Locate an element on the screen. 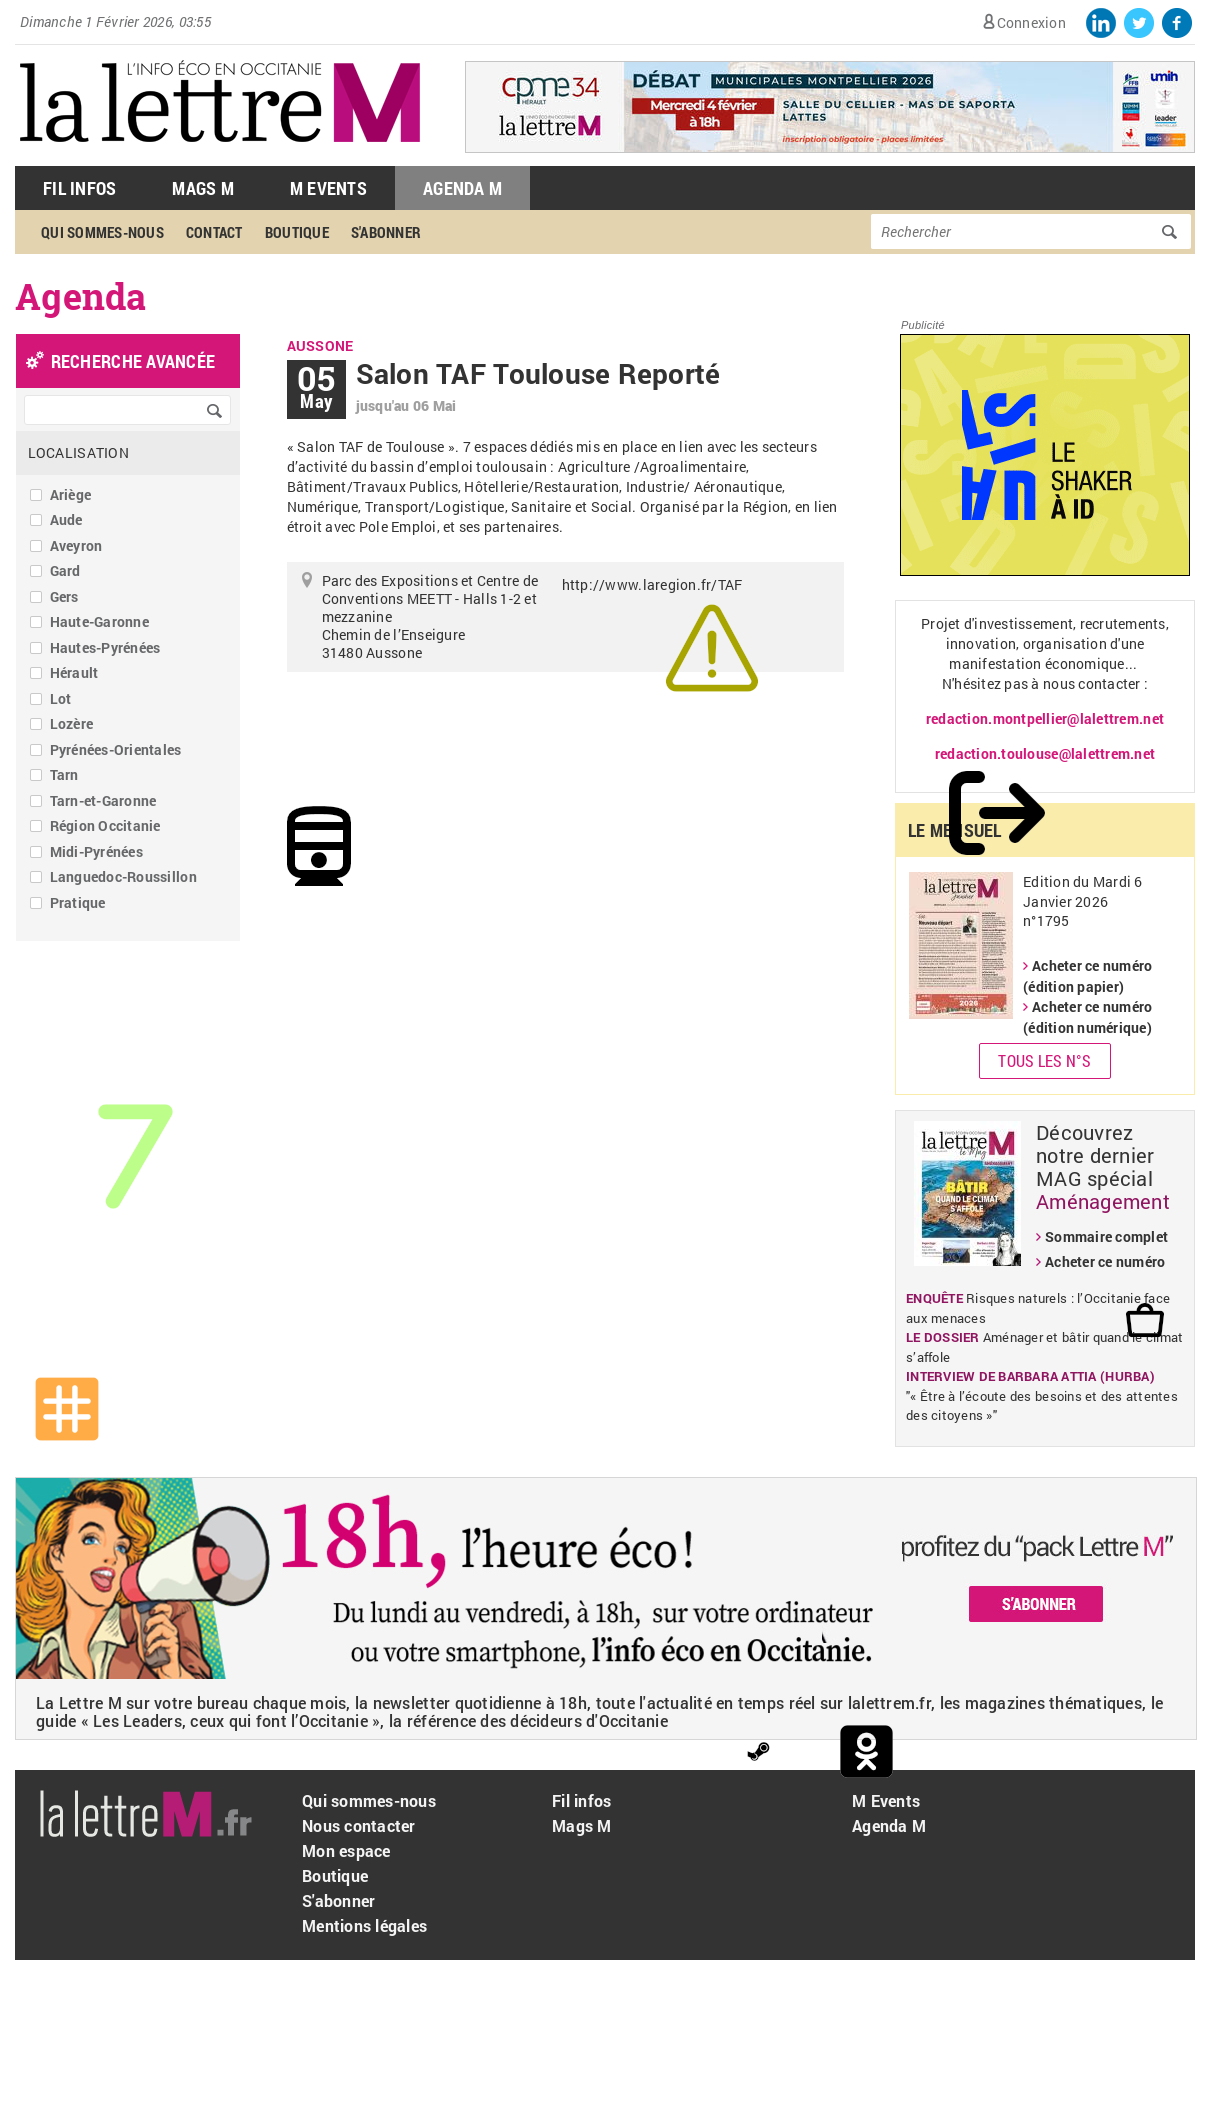 This screenshot has height=2112, width=1210. log out of your account is located at coordinates (997, 813).